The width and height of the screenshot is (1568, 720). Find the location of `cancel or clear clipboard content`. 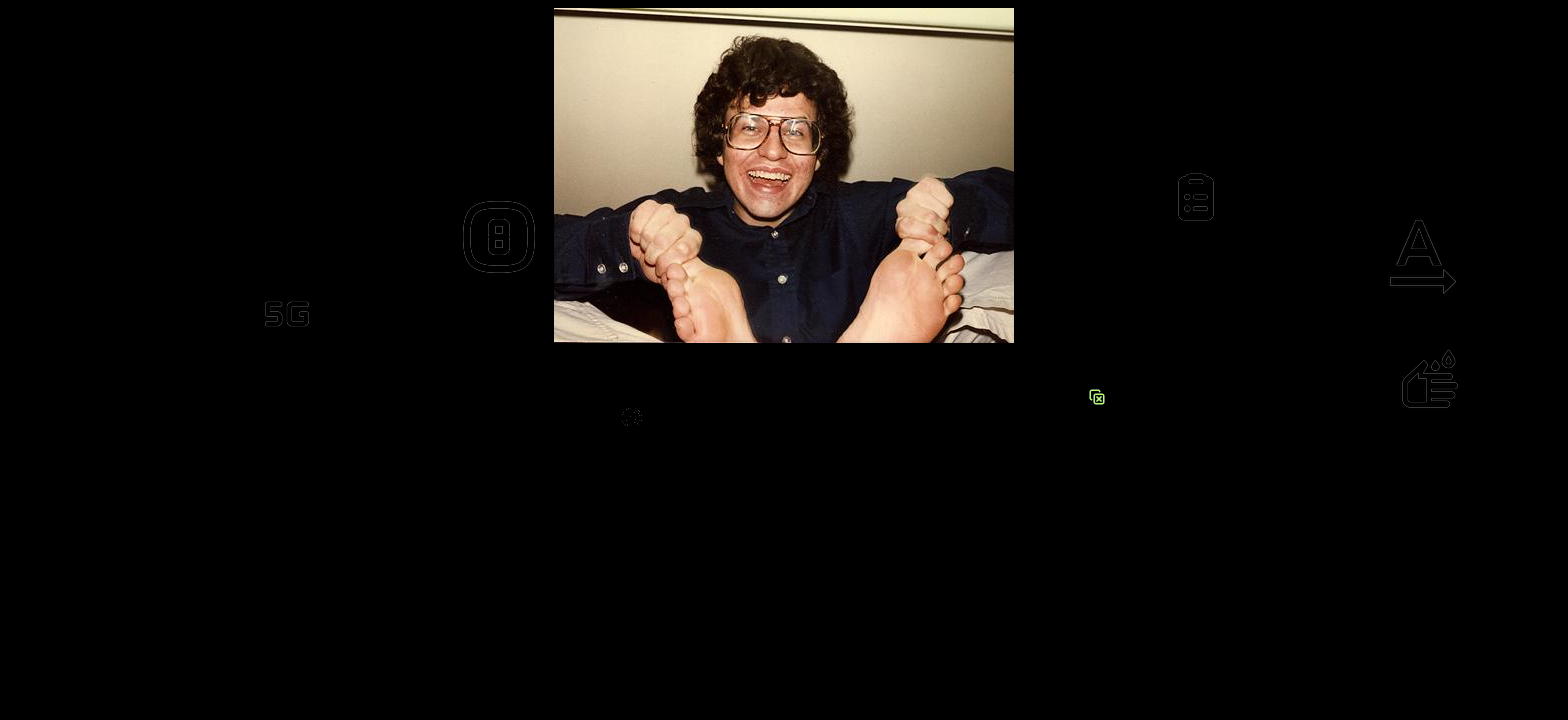

cancel or clear clipboard content is located at coordinates (1097, 397).